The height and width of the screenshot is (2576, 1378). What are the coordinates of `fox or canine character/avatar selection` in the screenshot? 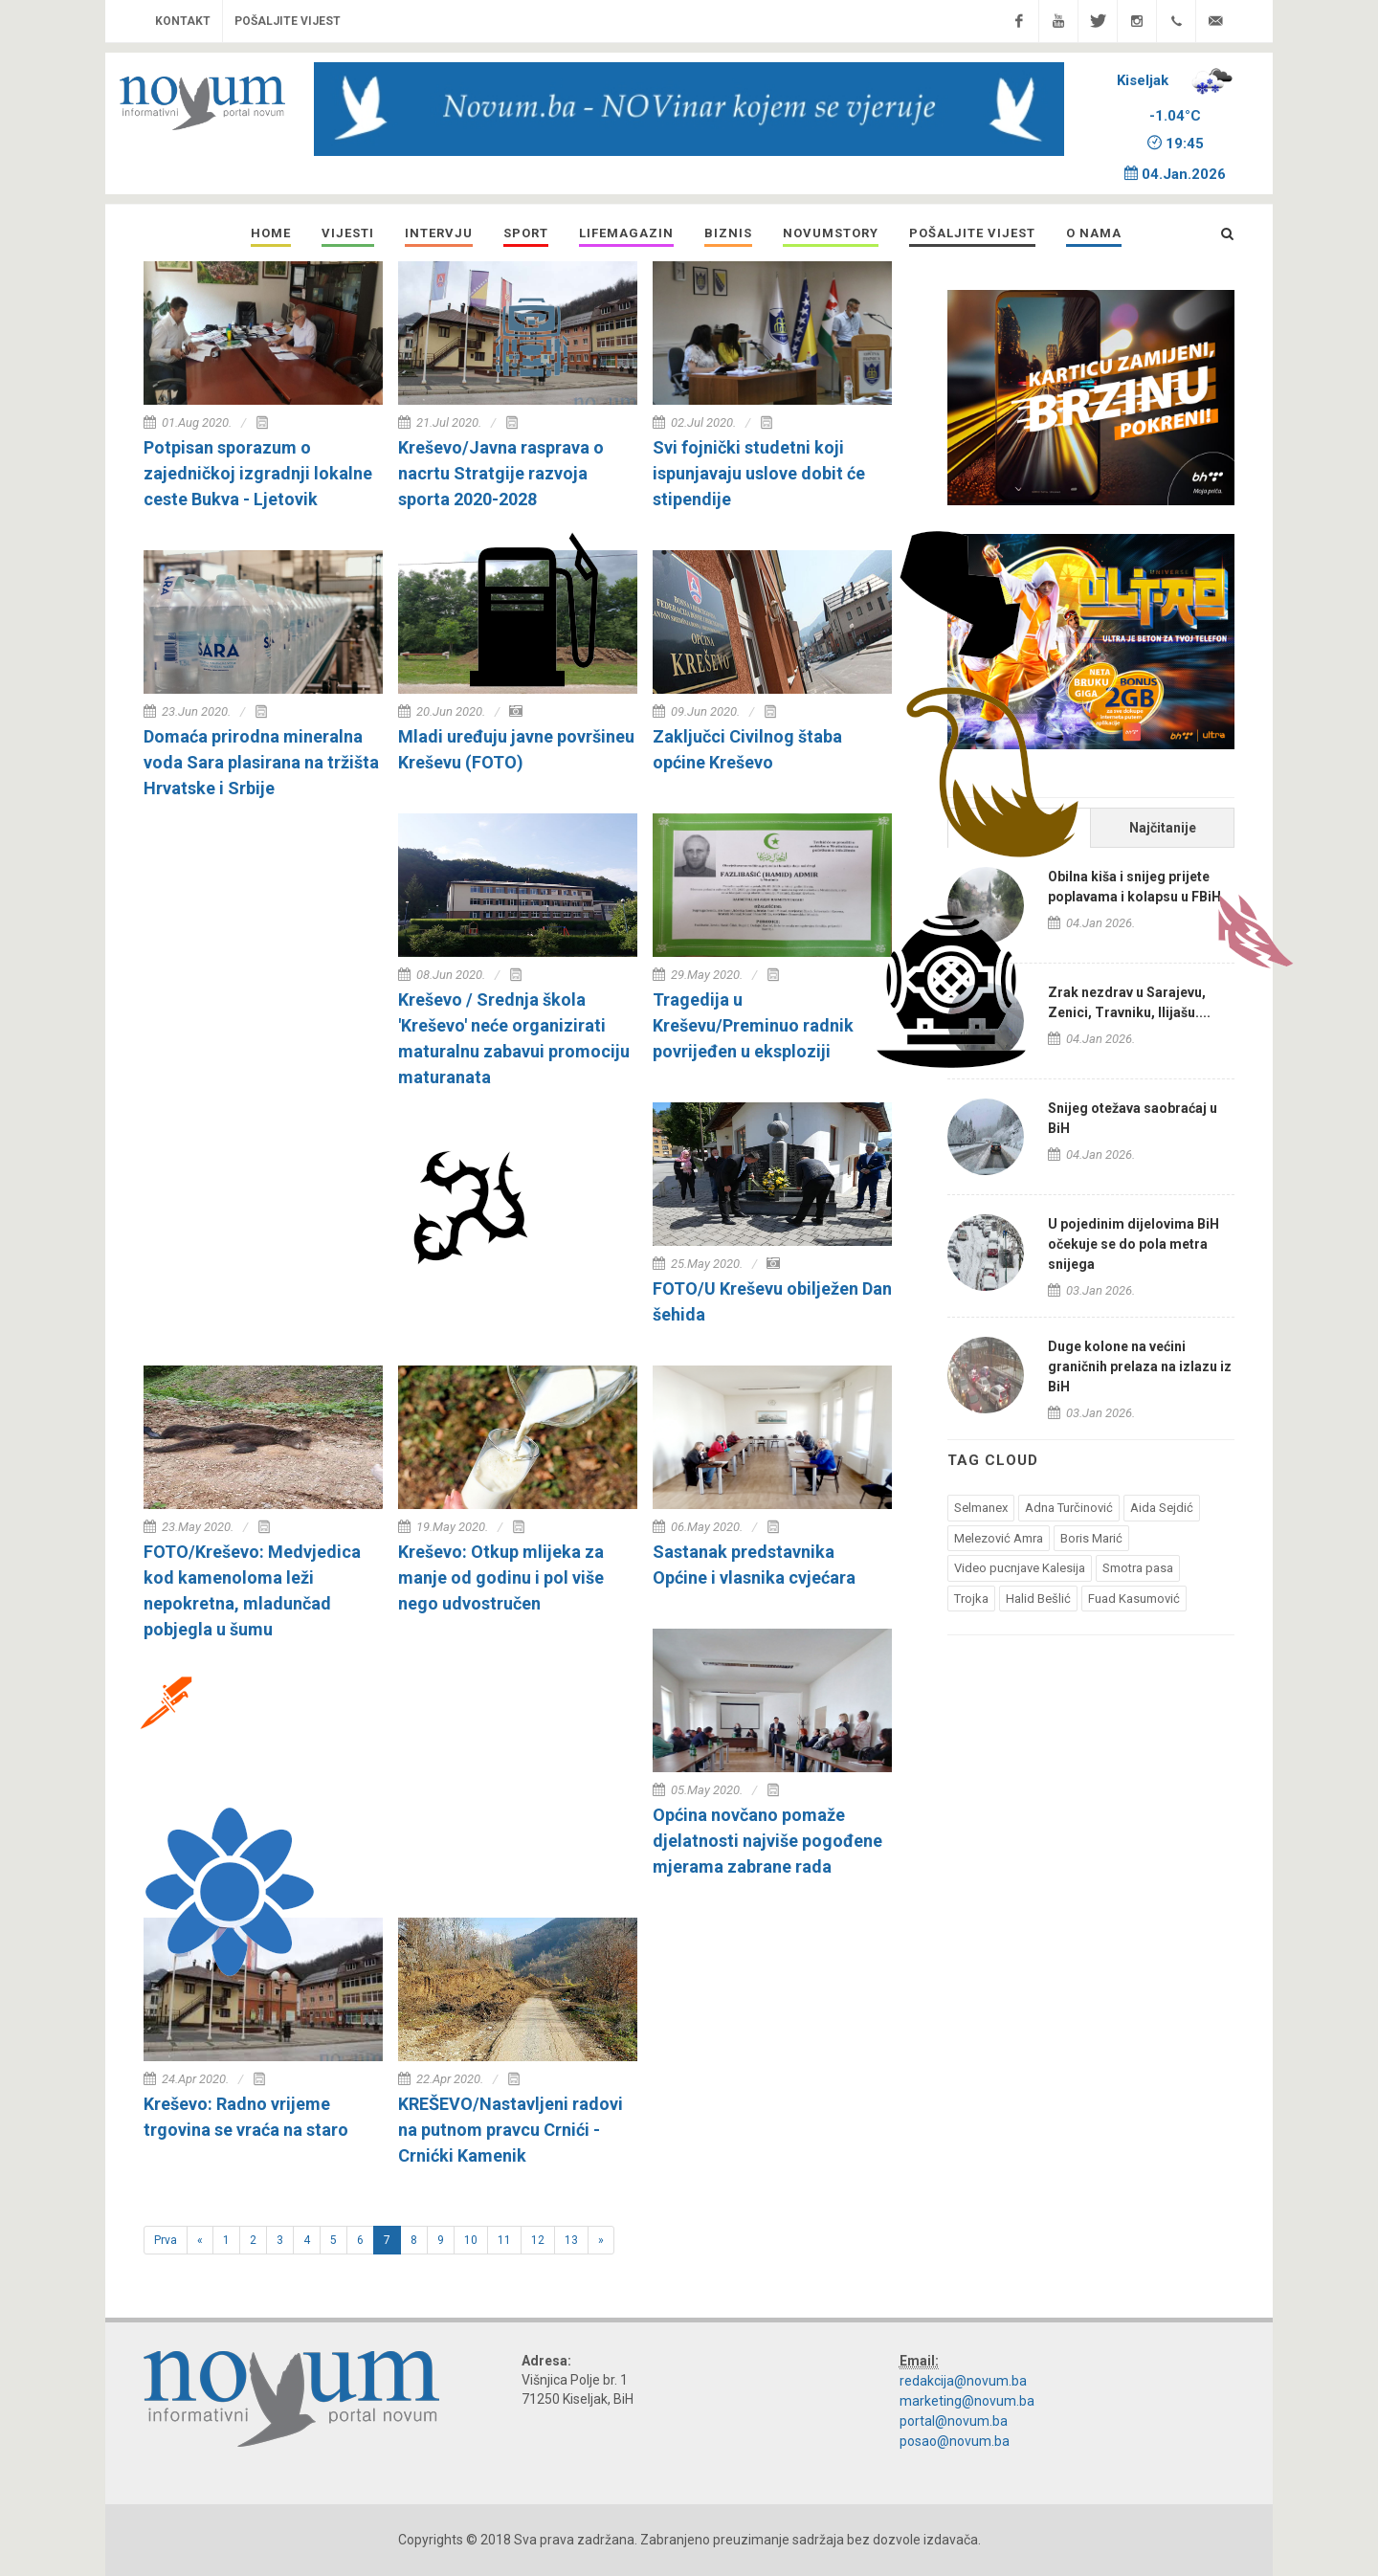 It's located at (992, 772).